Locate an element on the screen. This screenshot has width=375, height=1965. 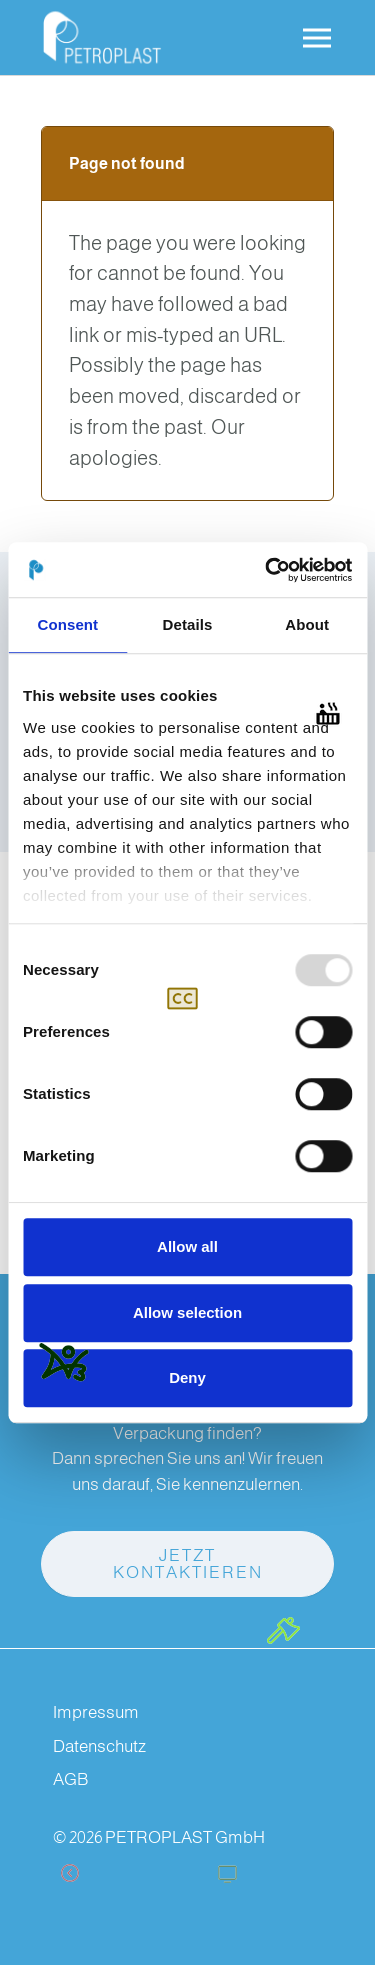
go back to previous screen is located at coordinates (70, 1873).